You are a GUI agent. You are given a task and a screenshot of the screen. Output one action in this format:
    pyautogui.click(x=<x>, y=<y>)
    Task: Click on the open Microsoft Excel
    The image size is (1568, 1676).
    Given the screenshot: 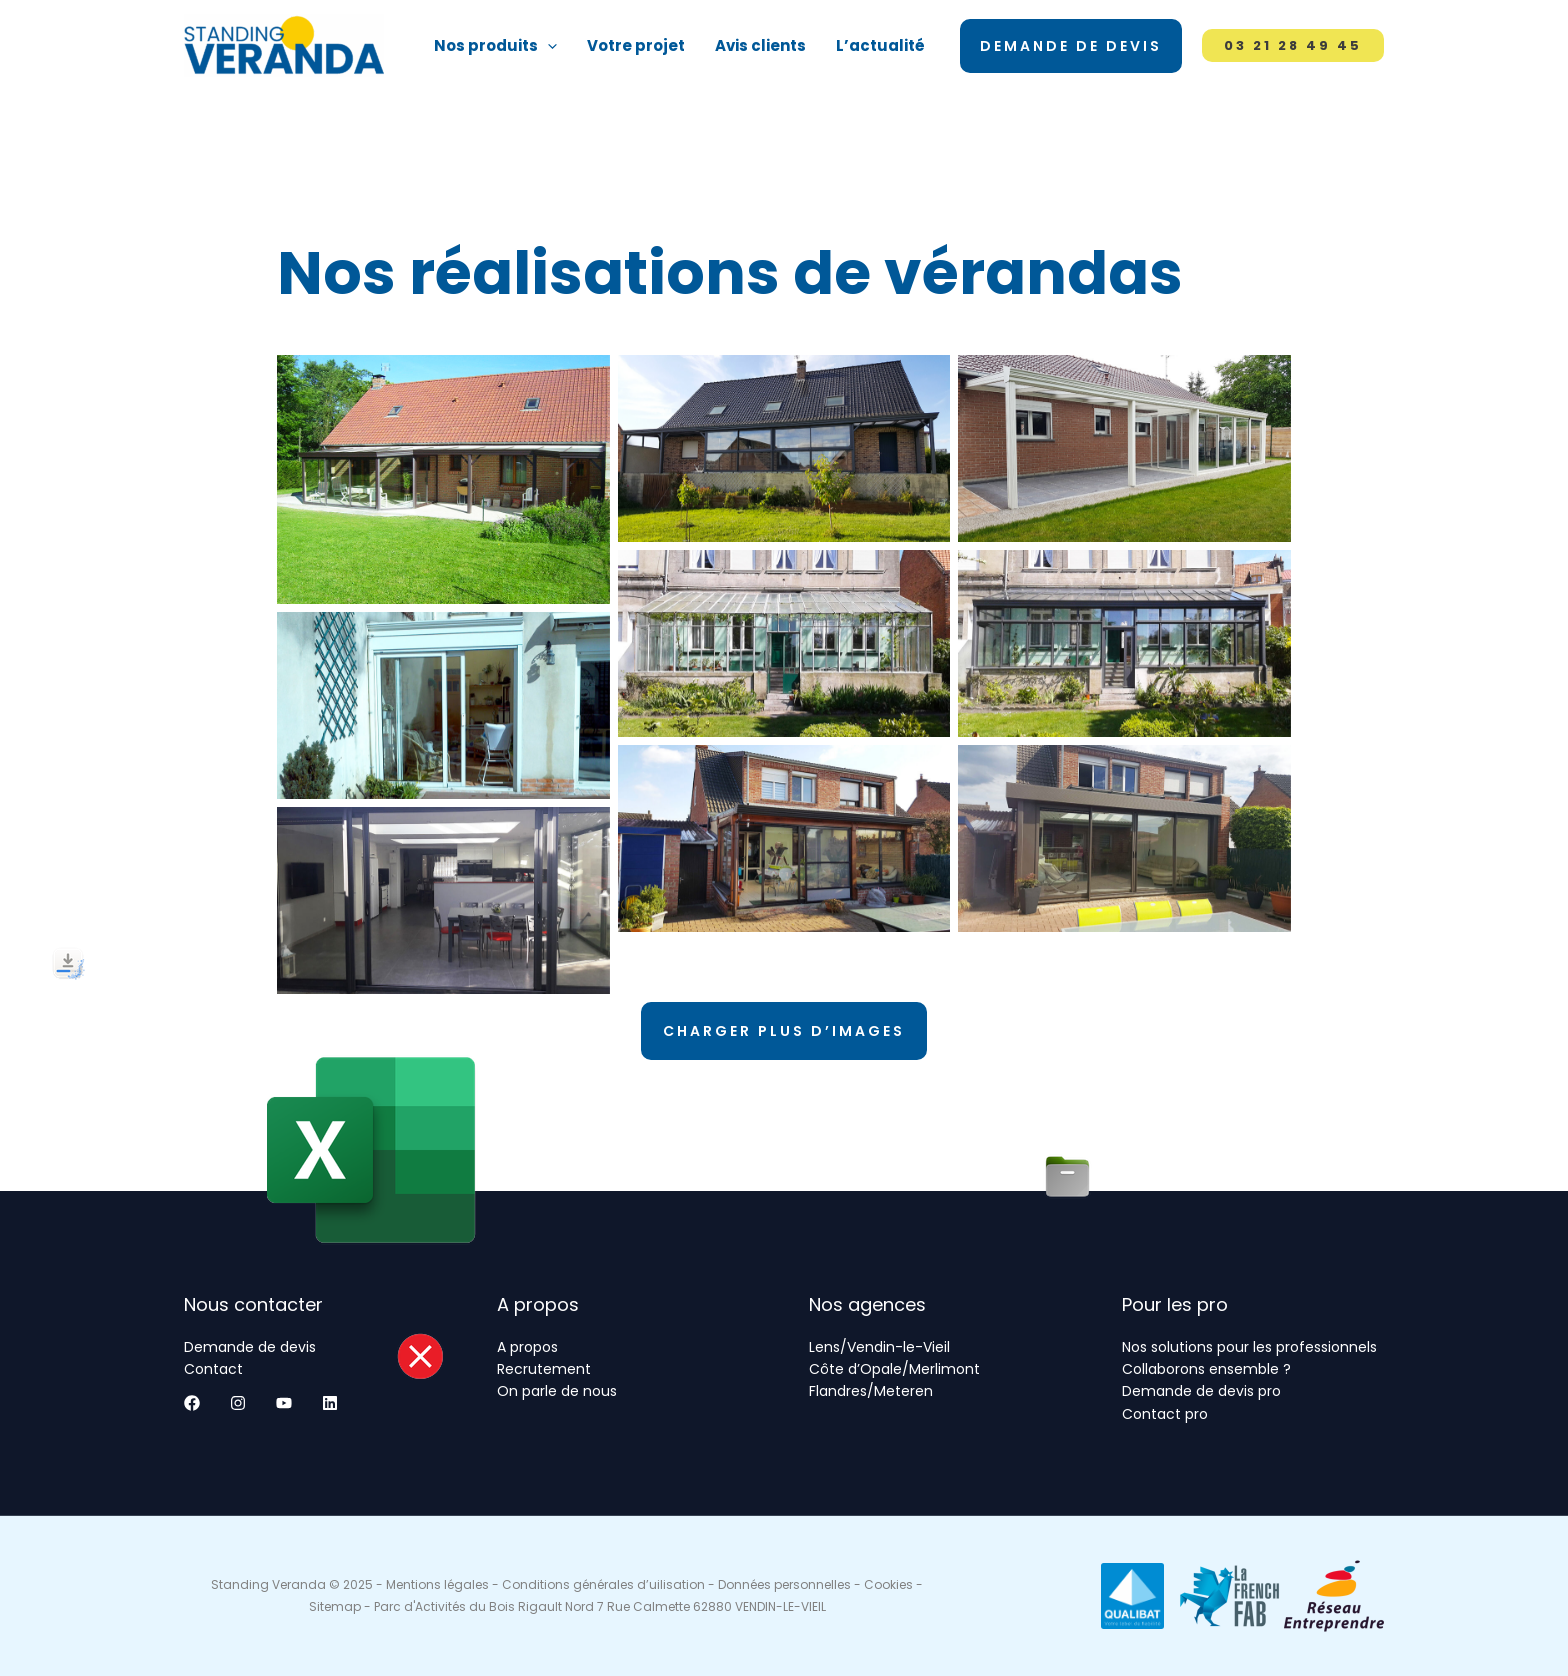 What is the action you would take?
    pyautogui.click(x=373, y=1150)
    